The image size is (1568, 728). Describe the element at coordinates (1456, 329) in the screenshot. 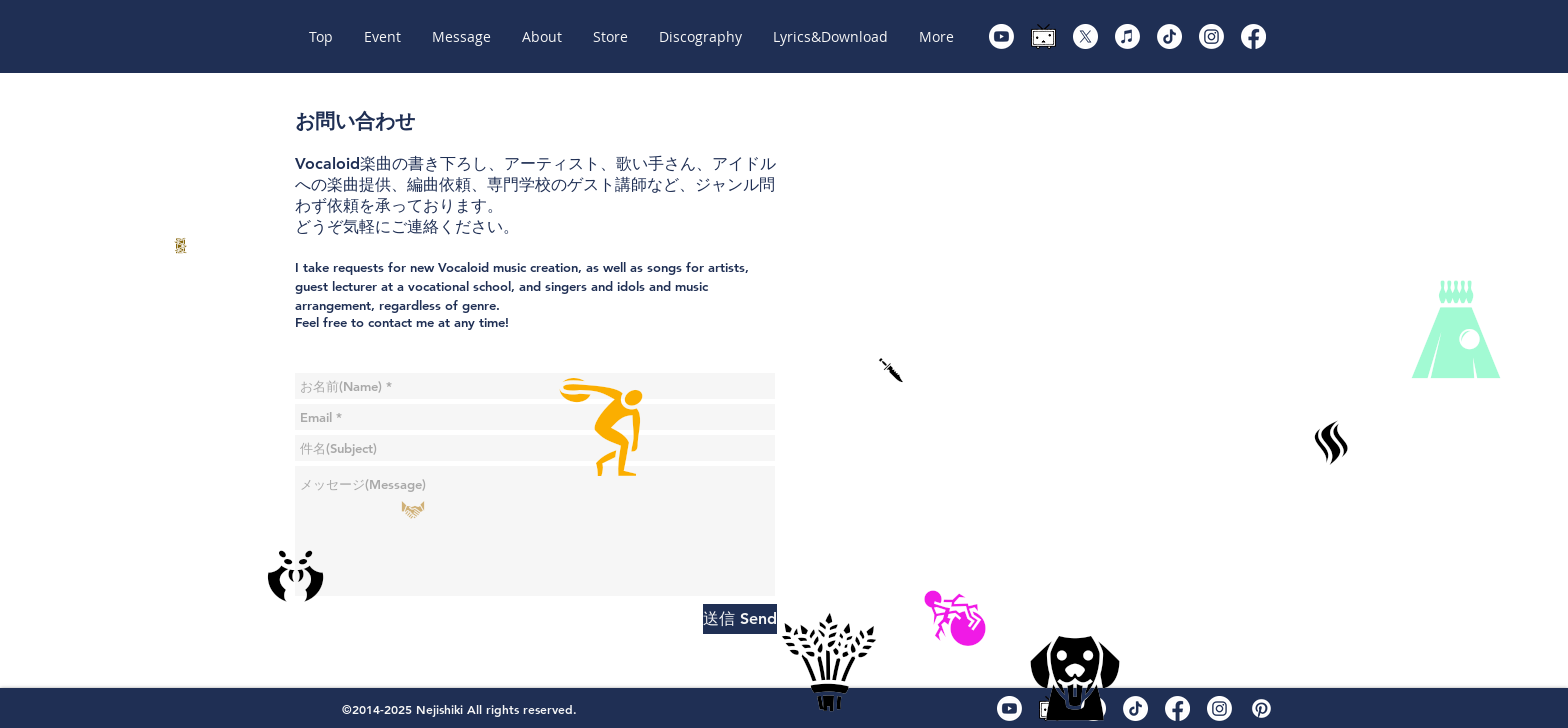

I see `access bowling alley locations or games` at that location.